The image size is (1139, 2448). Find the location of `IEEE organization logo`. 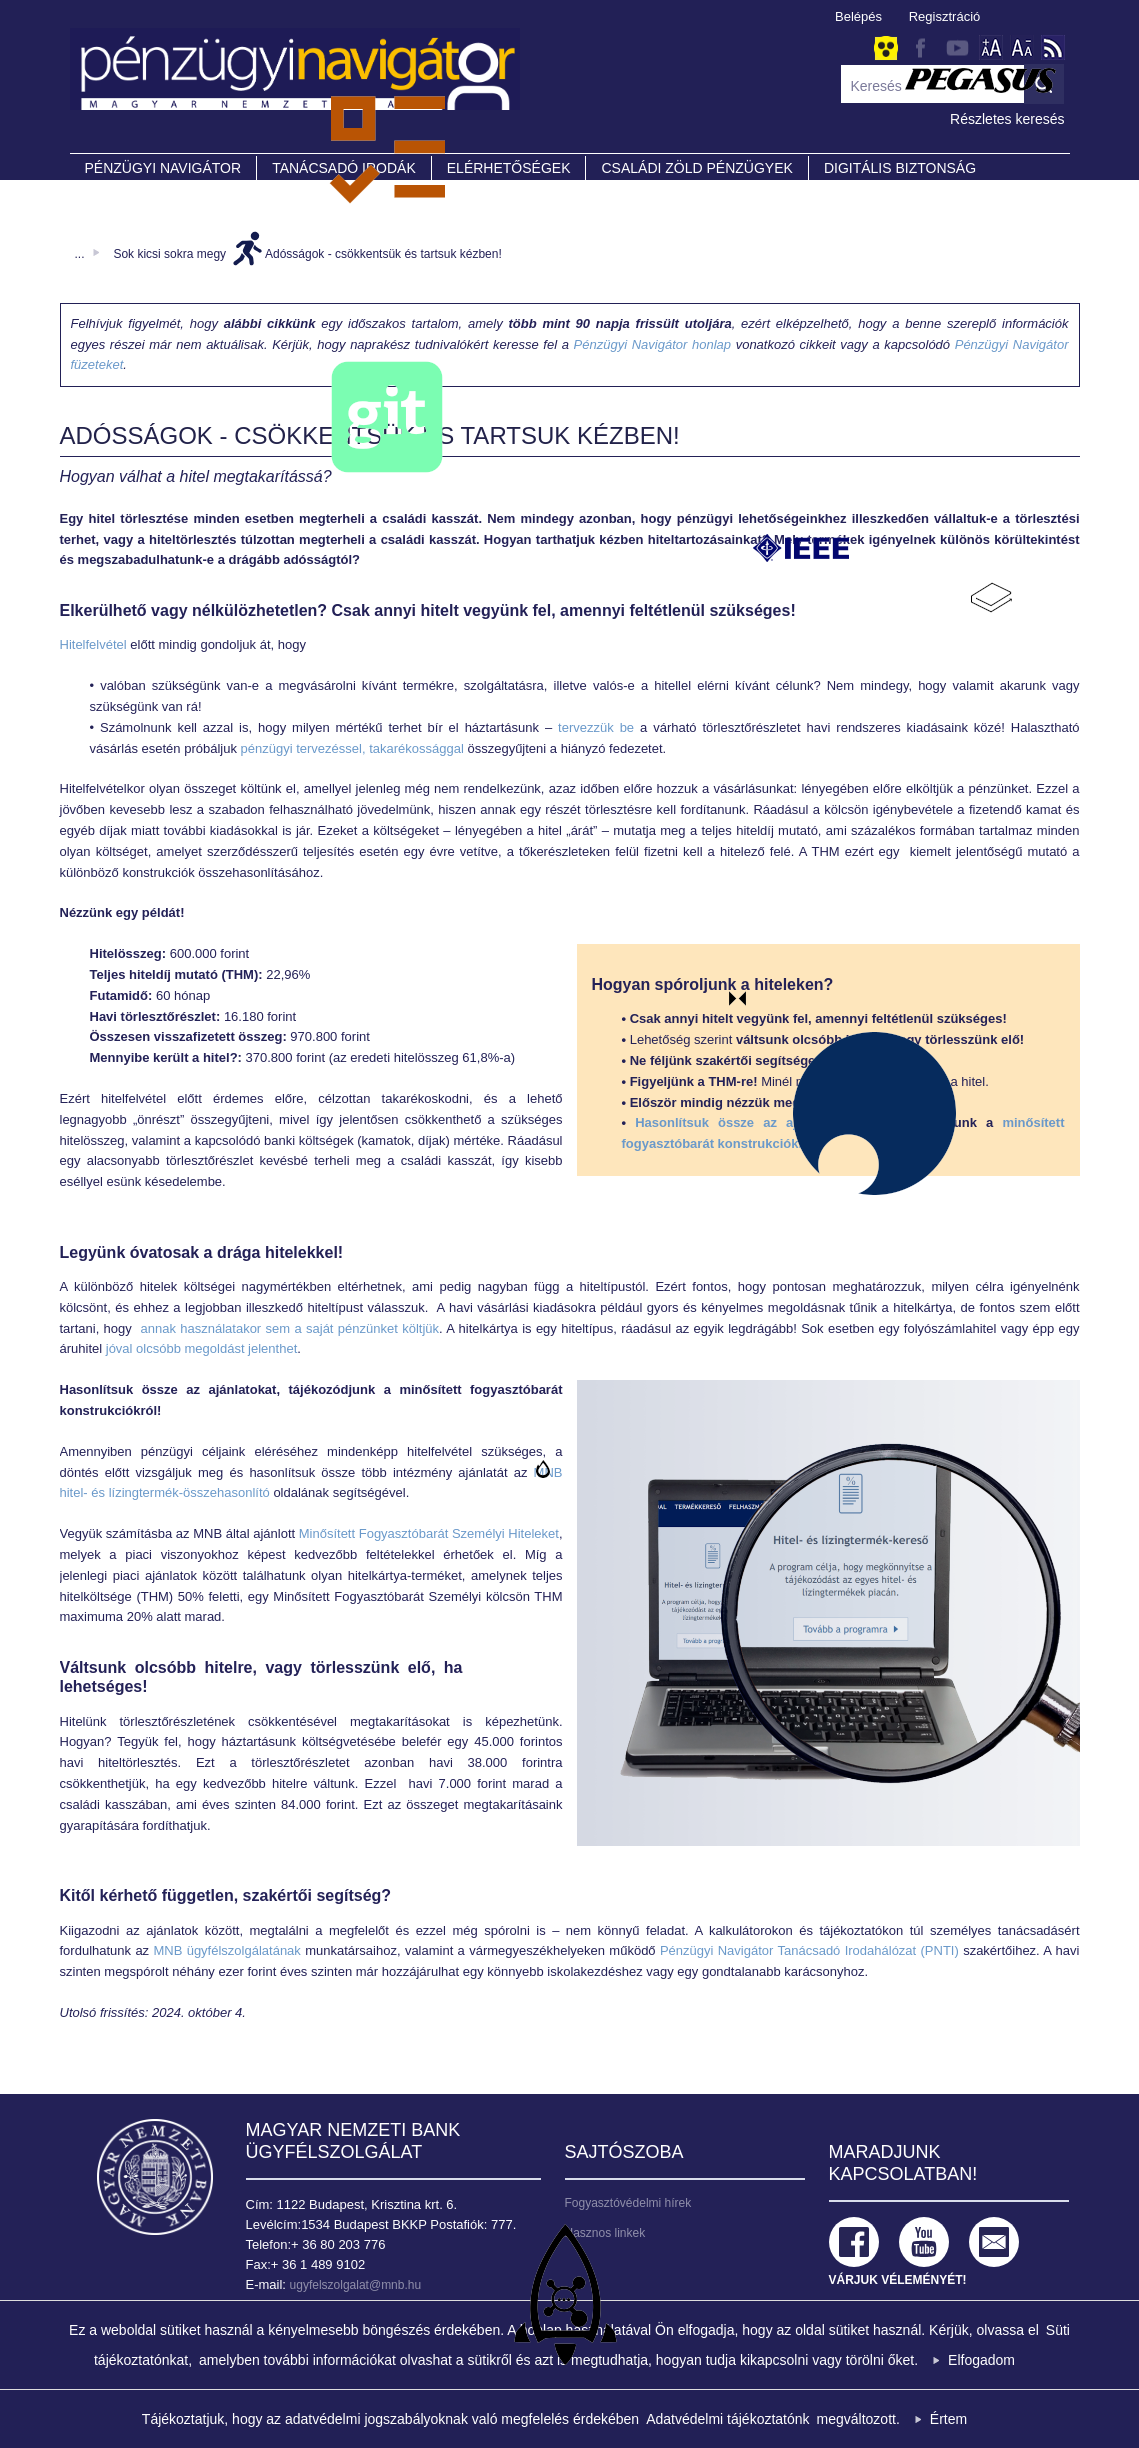

IEEE organization logo is located at coordinates (801, 548).